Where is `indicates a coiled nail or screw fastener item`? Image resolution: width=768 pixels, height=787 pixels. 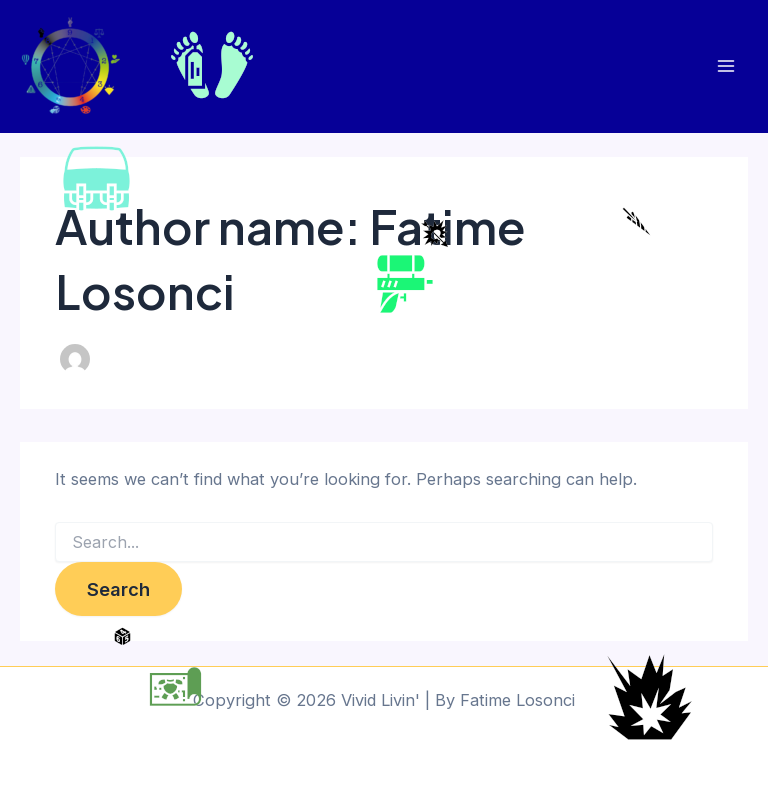 indicates a coiled nail or screw fastener item is located at coordinates (636, 221).